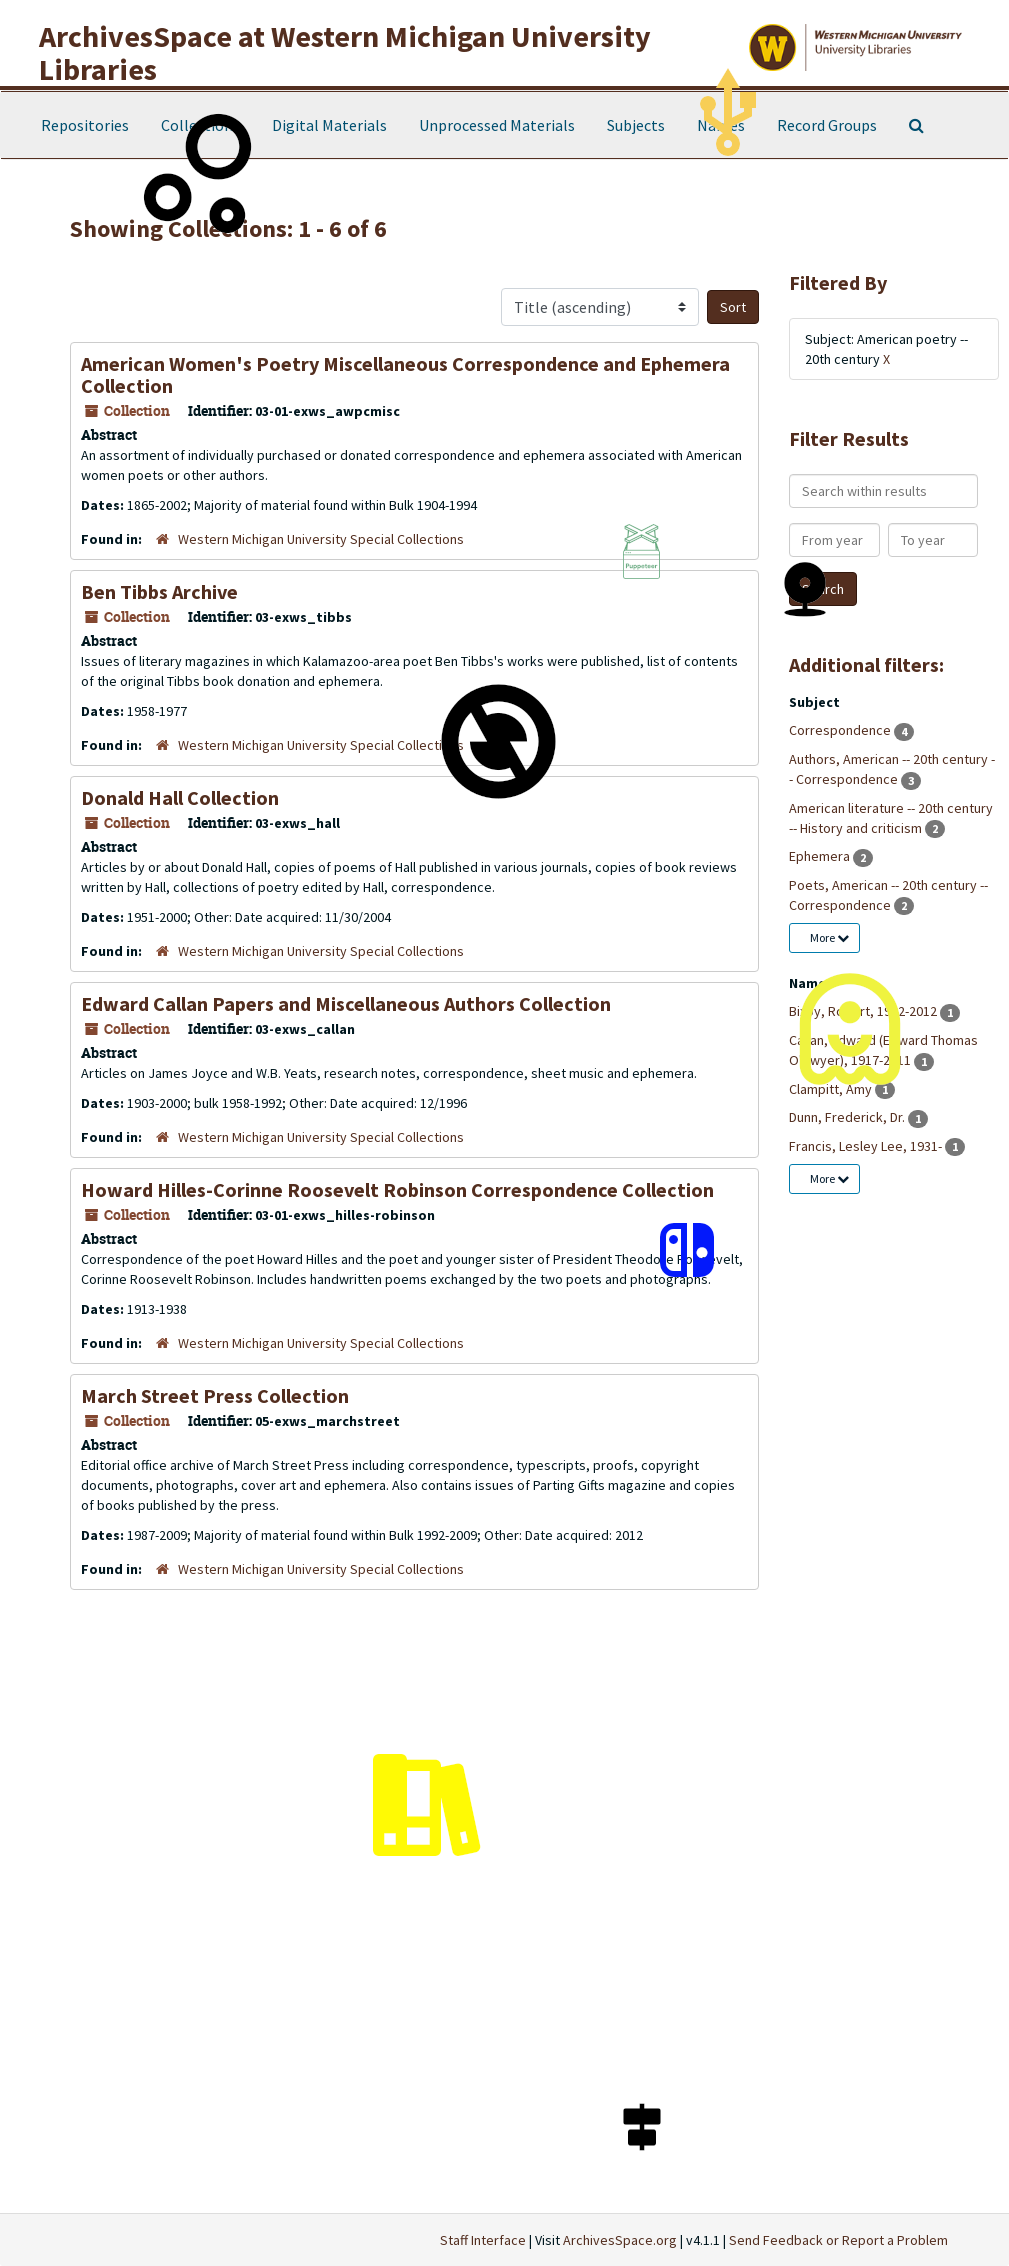 The height and width of the screenshot is (2266, 1009). What do you see at coordinates (498, 741) in the screenshot?
I see `disable auto-refresh` at bounding box center [498, 741].